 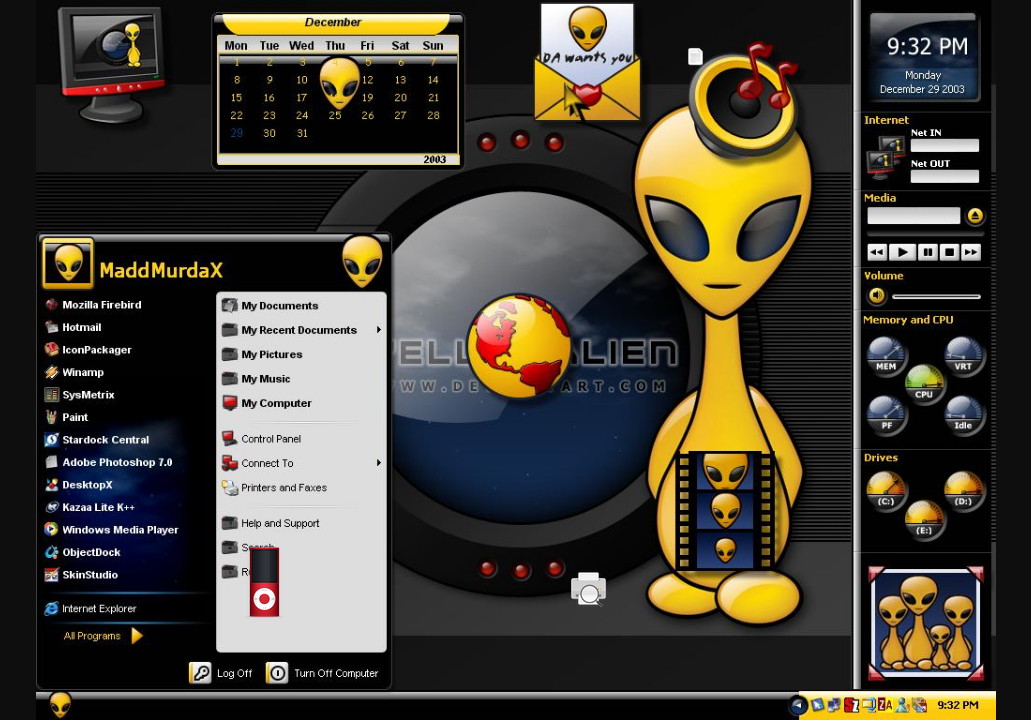 I want to click on open a text document, so click(x=695, y=56).